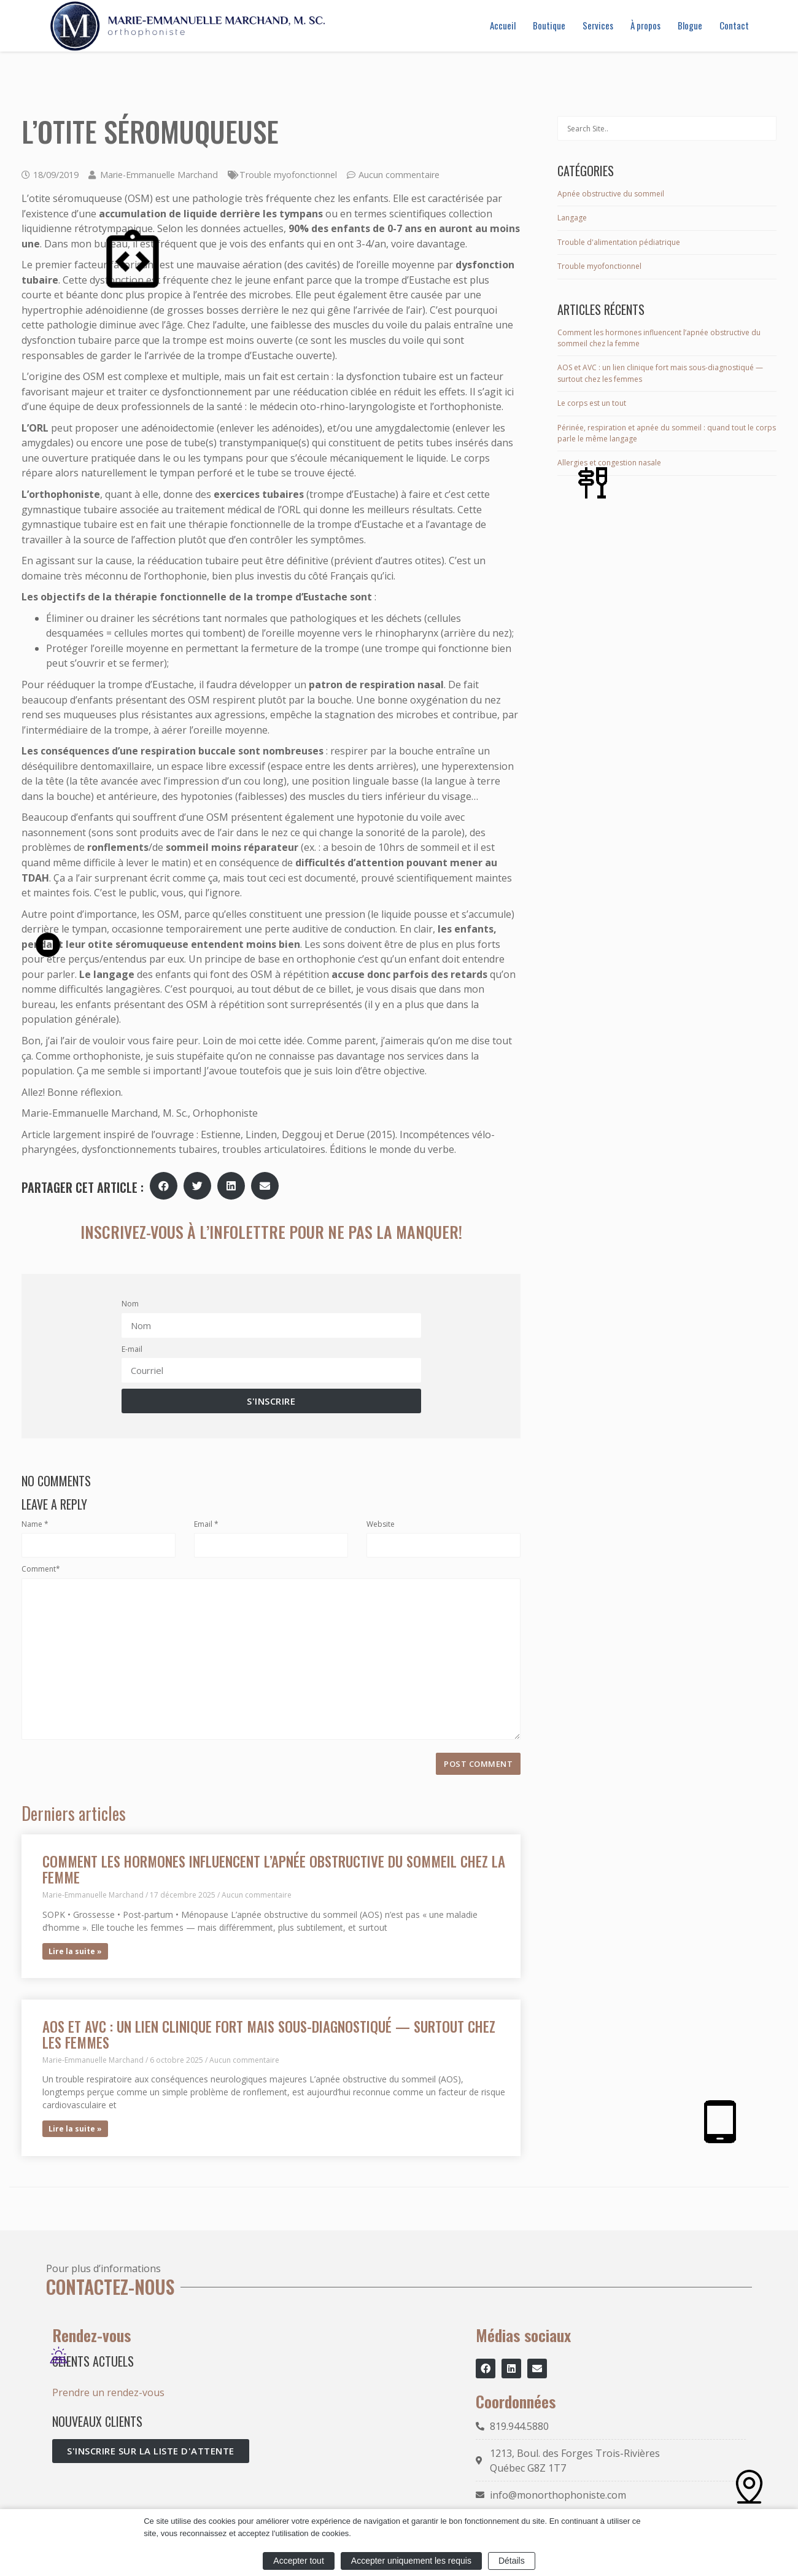  I want to click on view code integration instructions, so click(133, 262).